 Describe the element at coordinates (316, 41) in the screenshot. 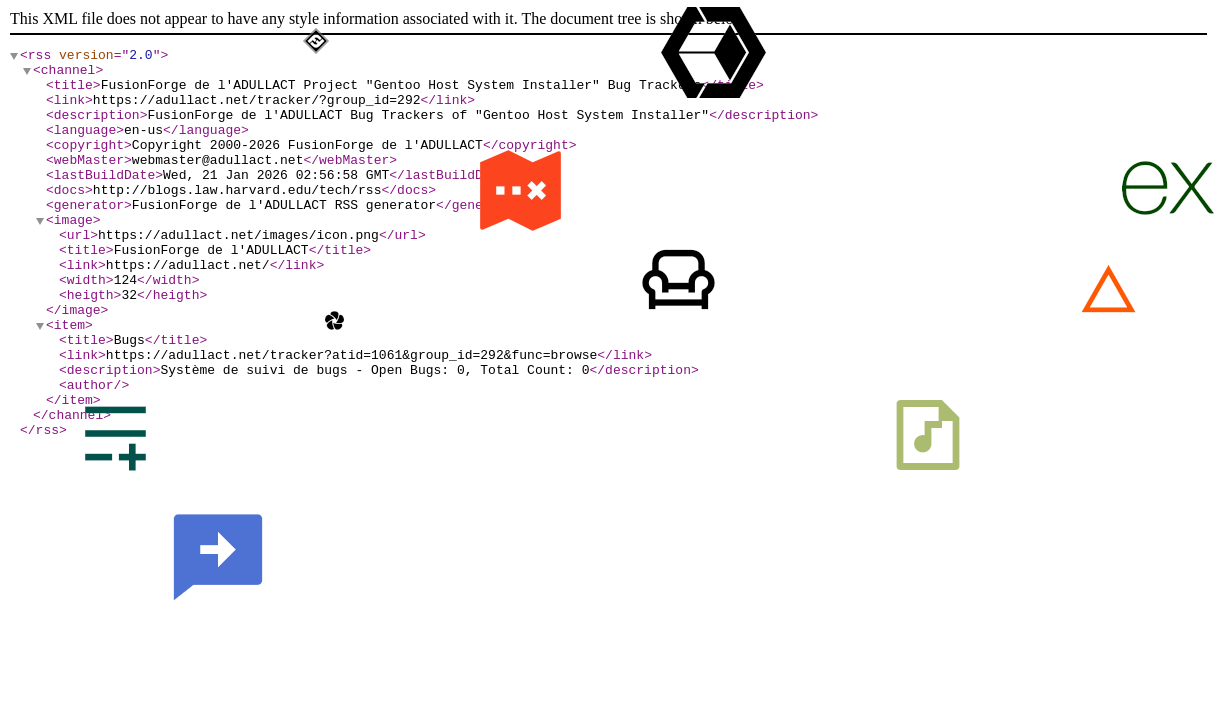

I see `fantasy flight games logo` at that location.